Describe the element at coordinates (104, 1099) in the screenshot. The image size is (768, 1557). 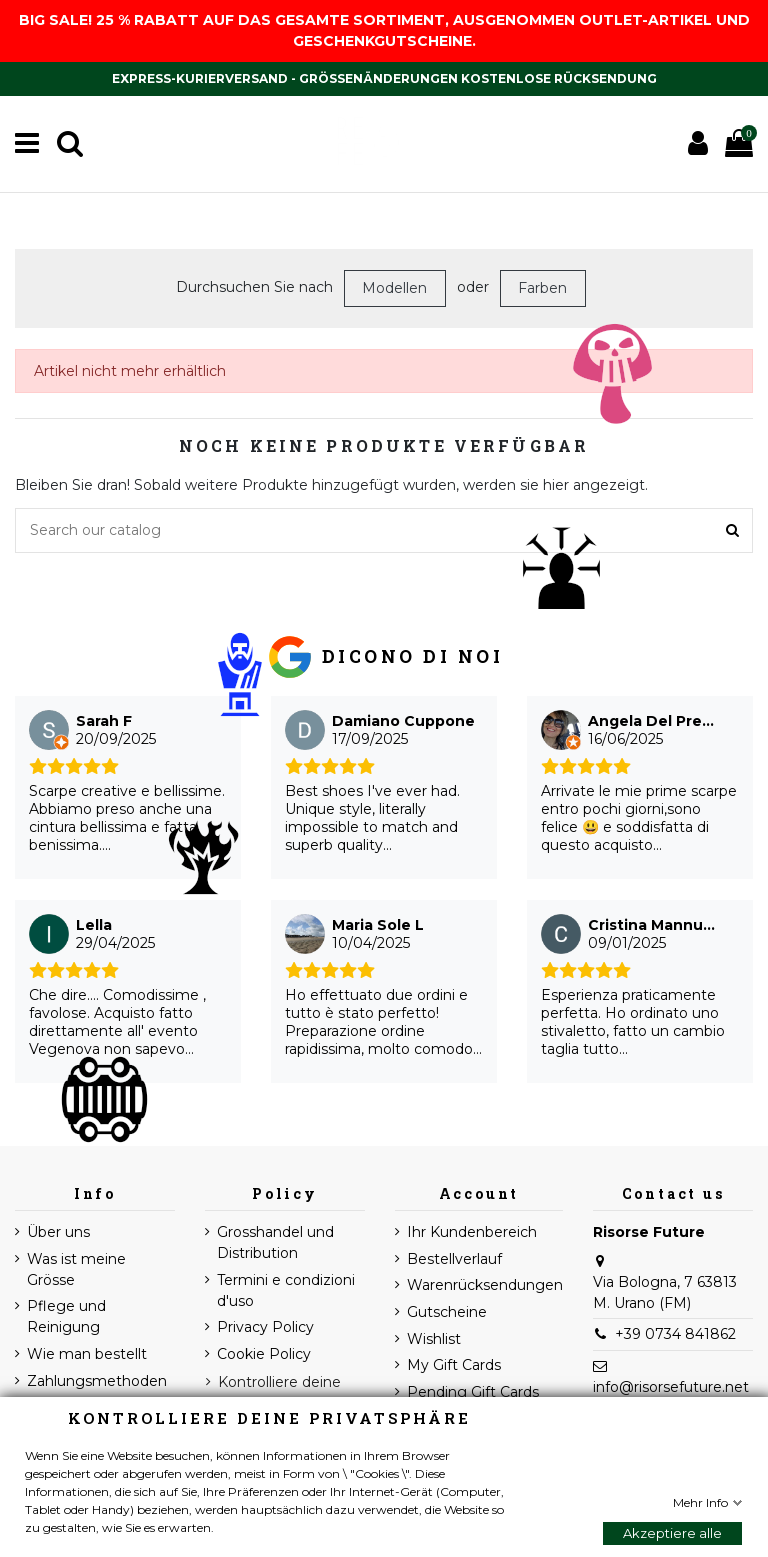
I see `transport or logistics game item` at that location.